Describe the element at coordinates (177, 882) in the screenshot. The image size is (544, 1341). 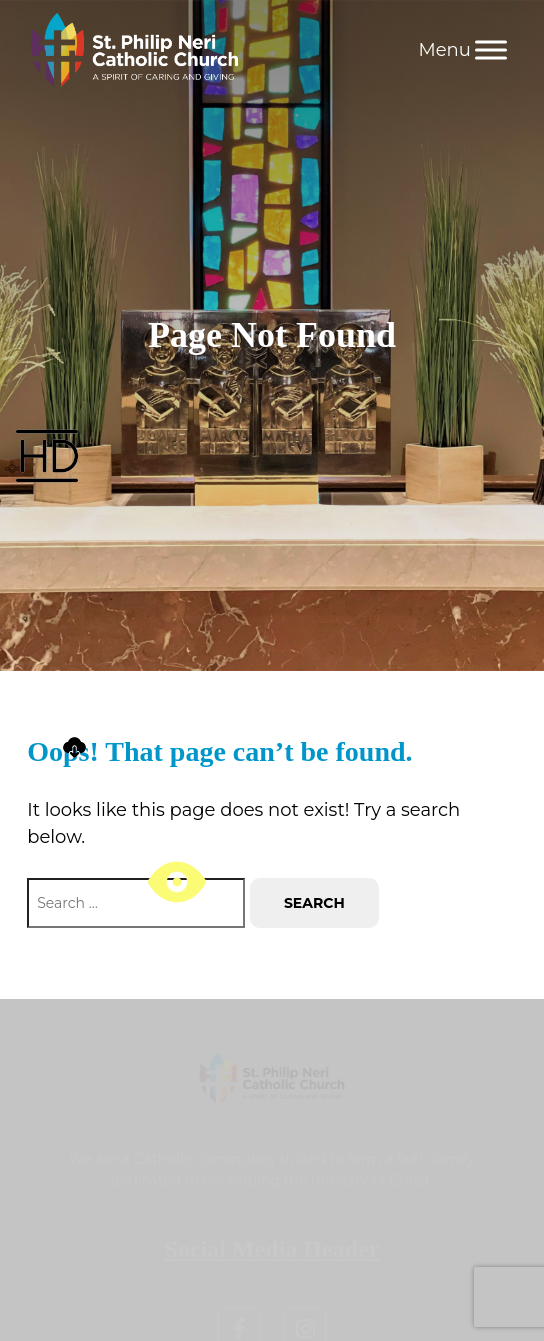
I see `view or preview content` at that location.